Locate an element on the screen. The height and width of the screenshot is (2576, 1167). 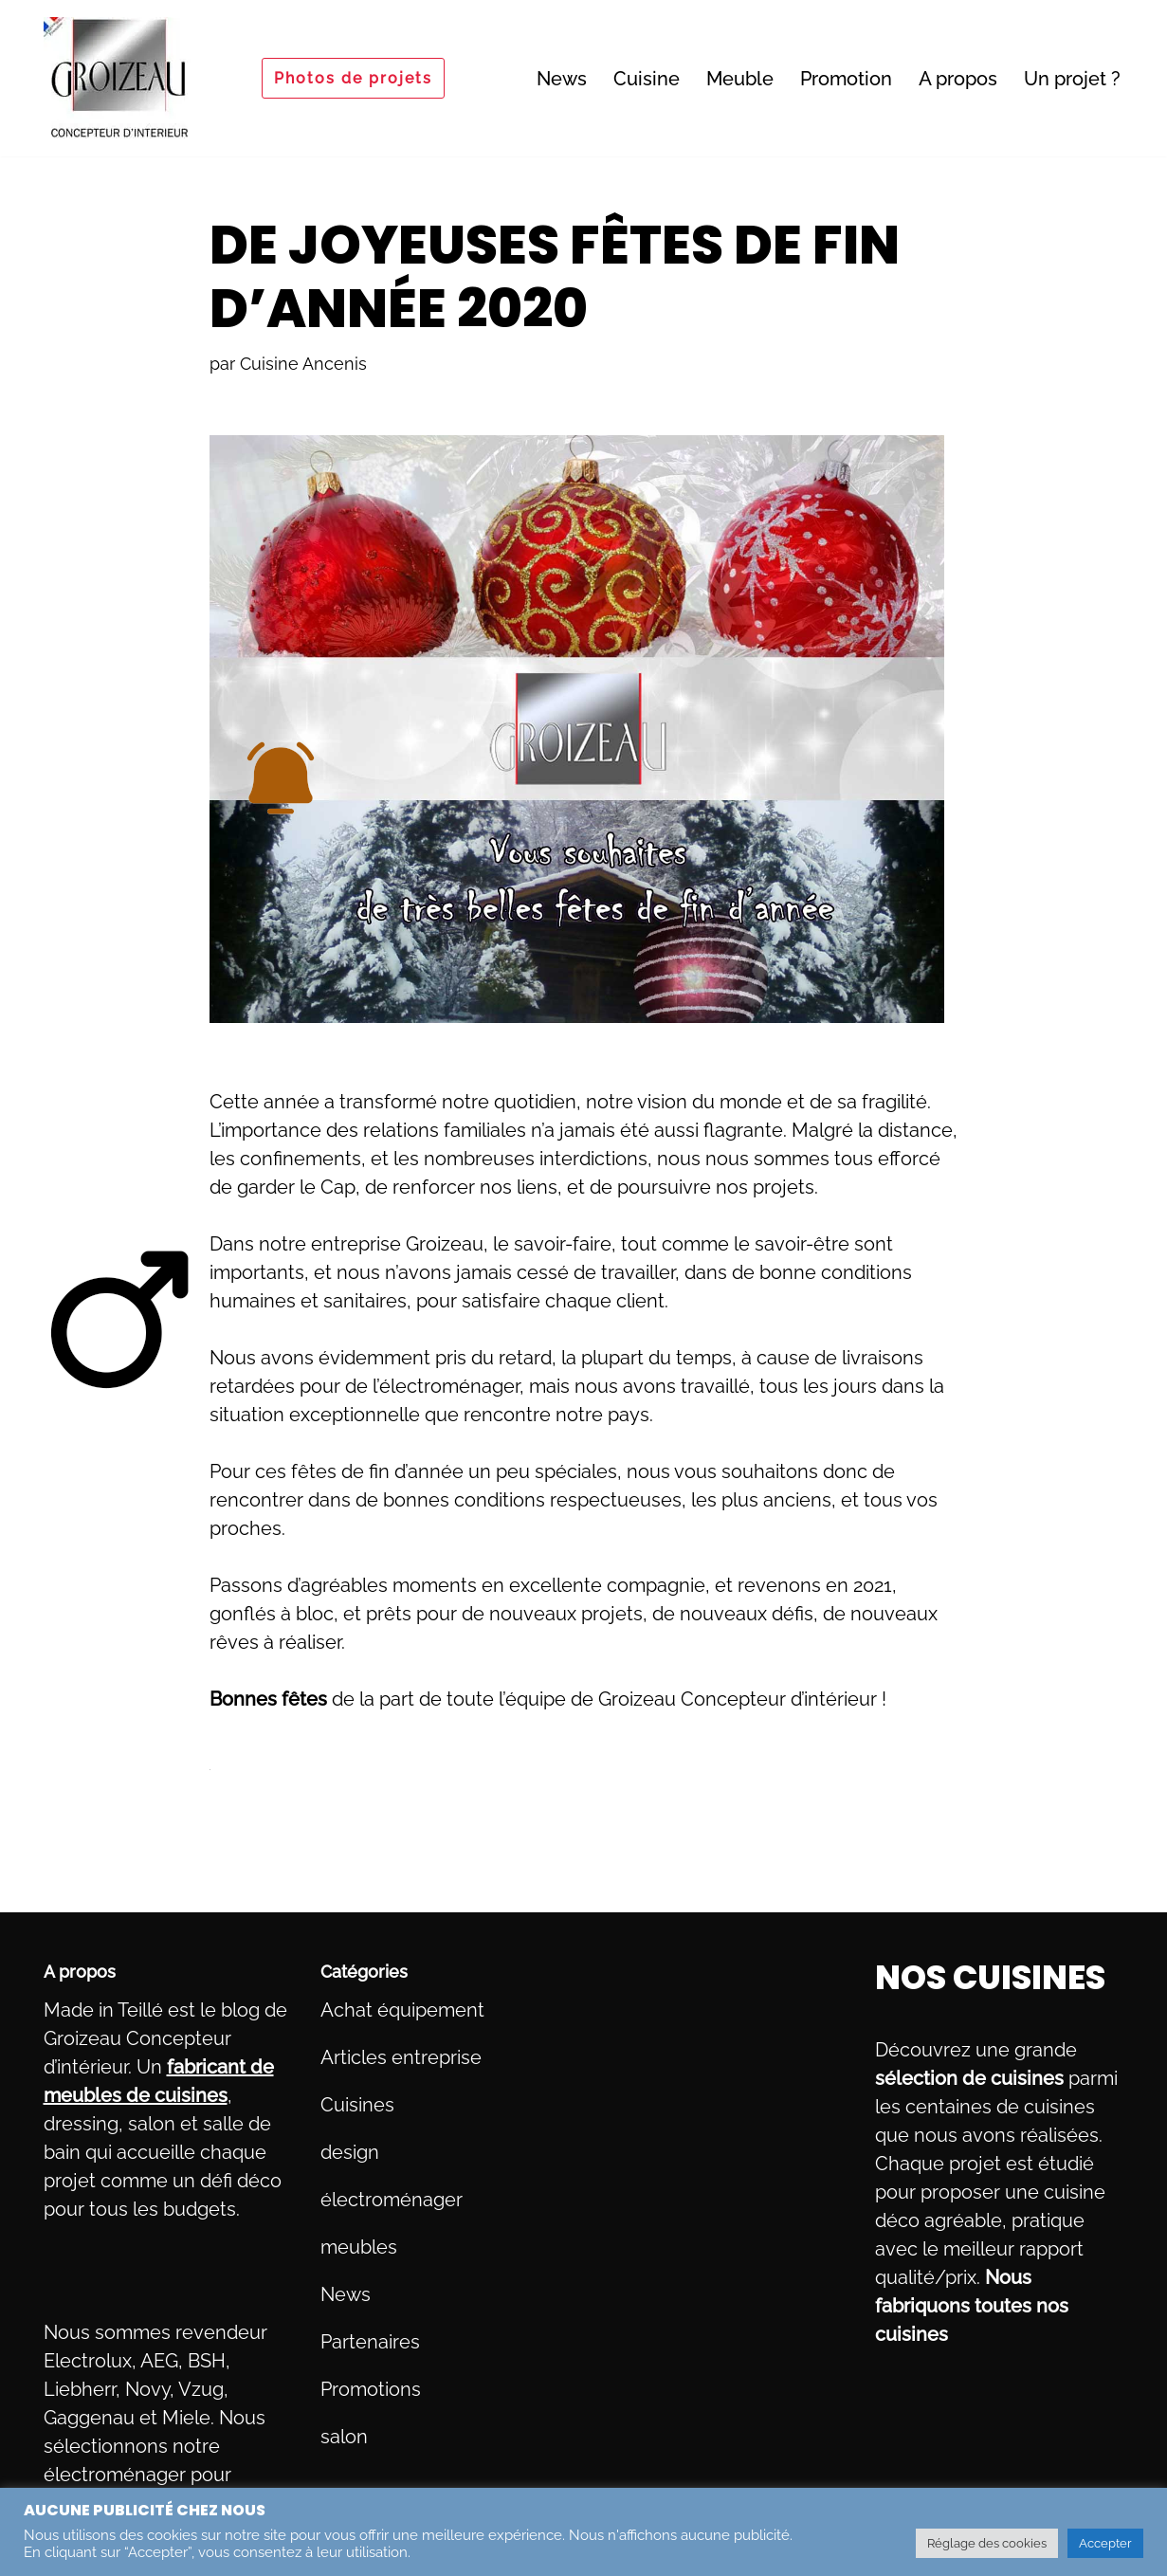
indicates male gender selection is located at coordinates (122, 1317).